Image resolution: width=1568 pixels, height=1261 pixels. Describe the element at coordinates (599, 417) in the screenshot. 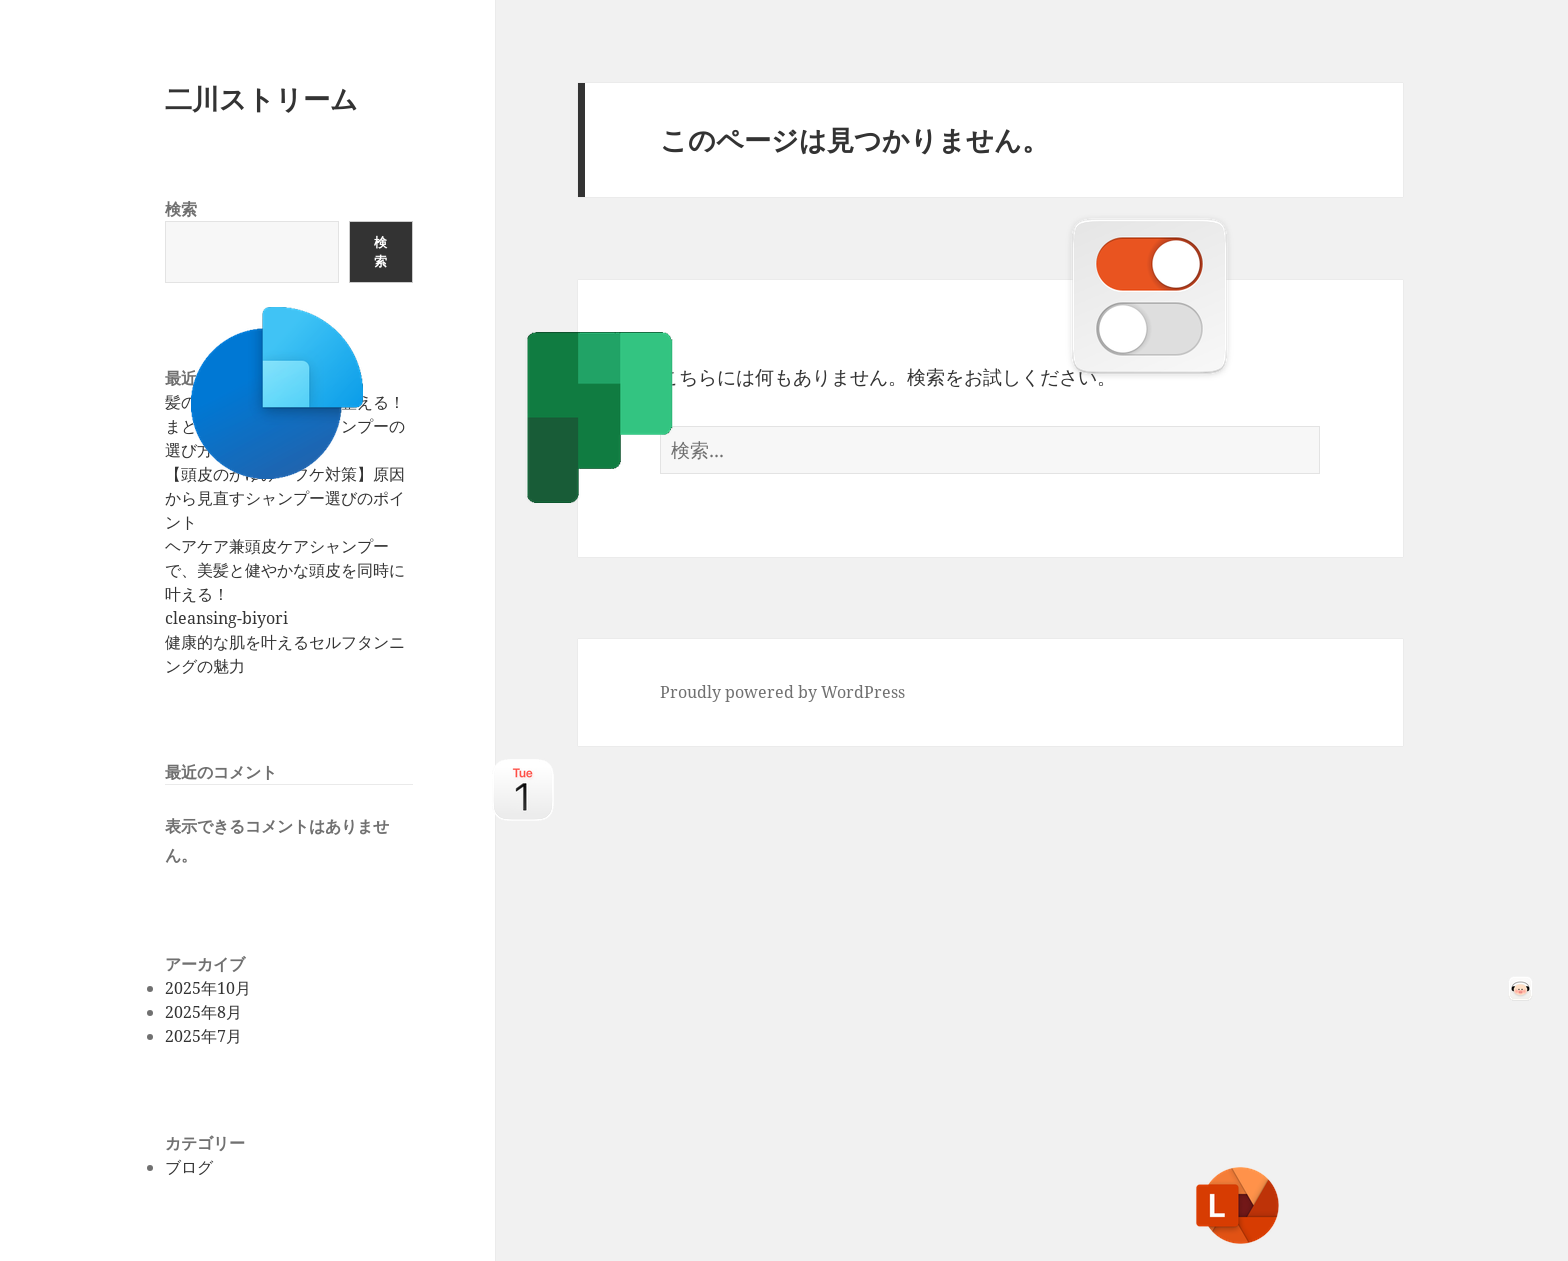

I see `open microsoft planner app` at that location.